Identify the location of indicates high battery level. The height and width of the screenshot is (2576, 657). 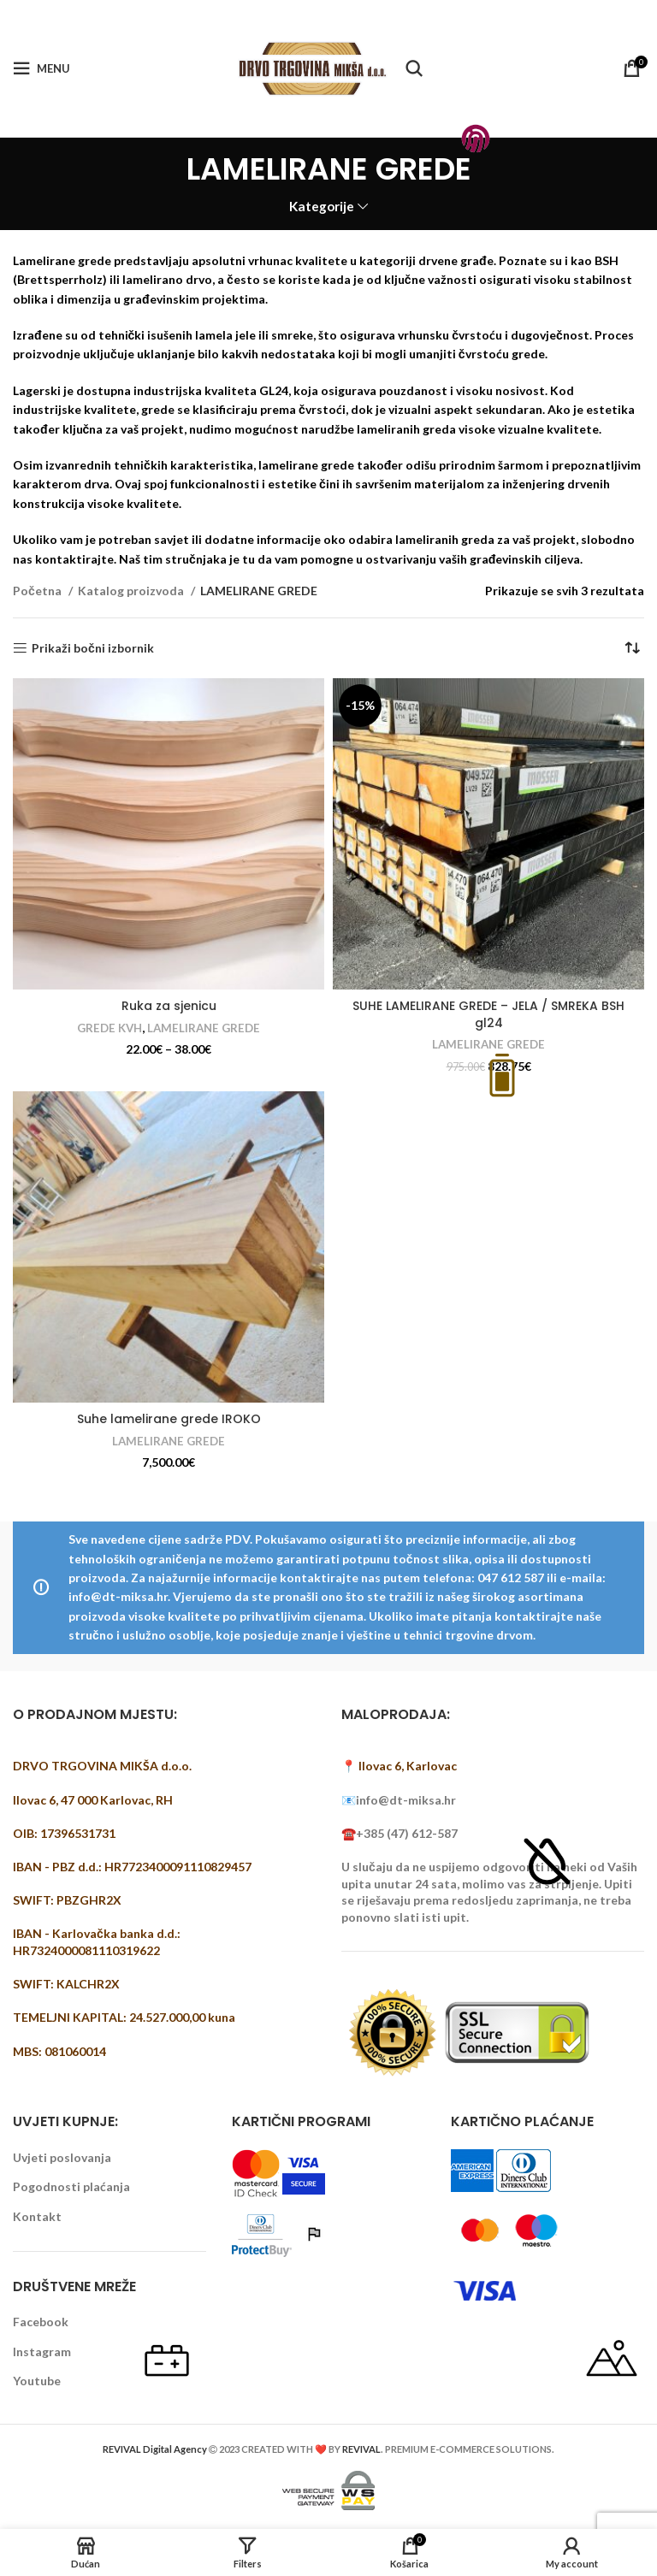
(502, 1076).